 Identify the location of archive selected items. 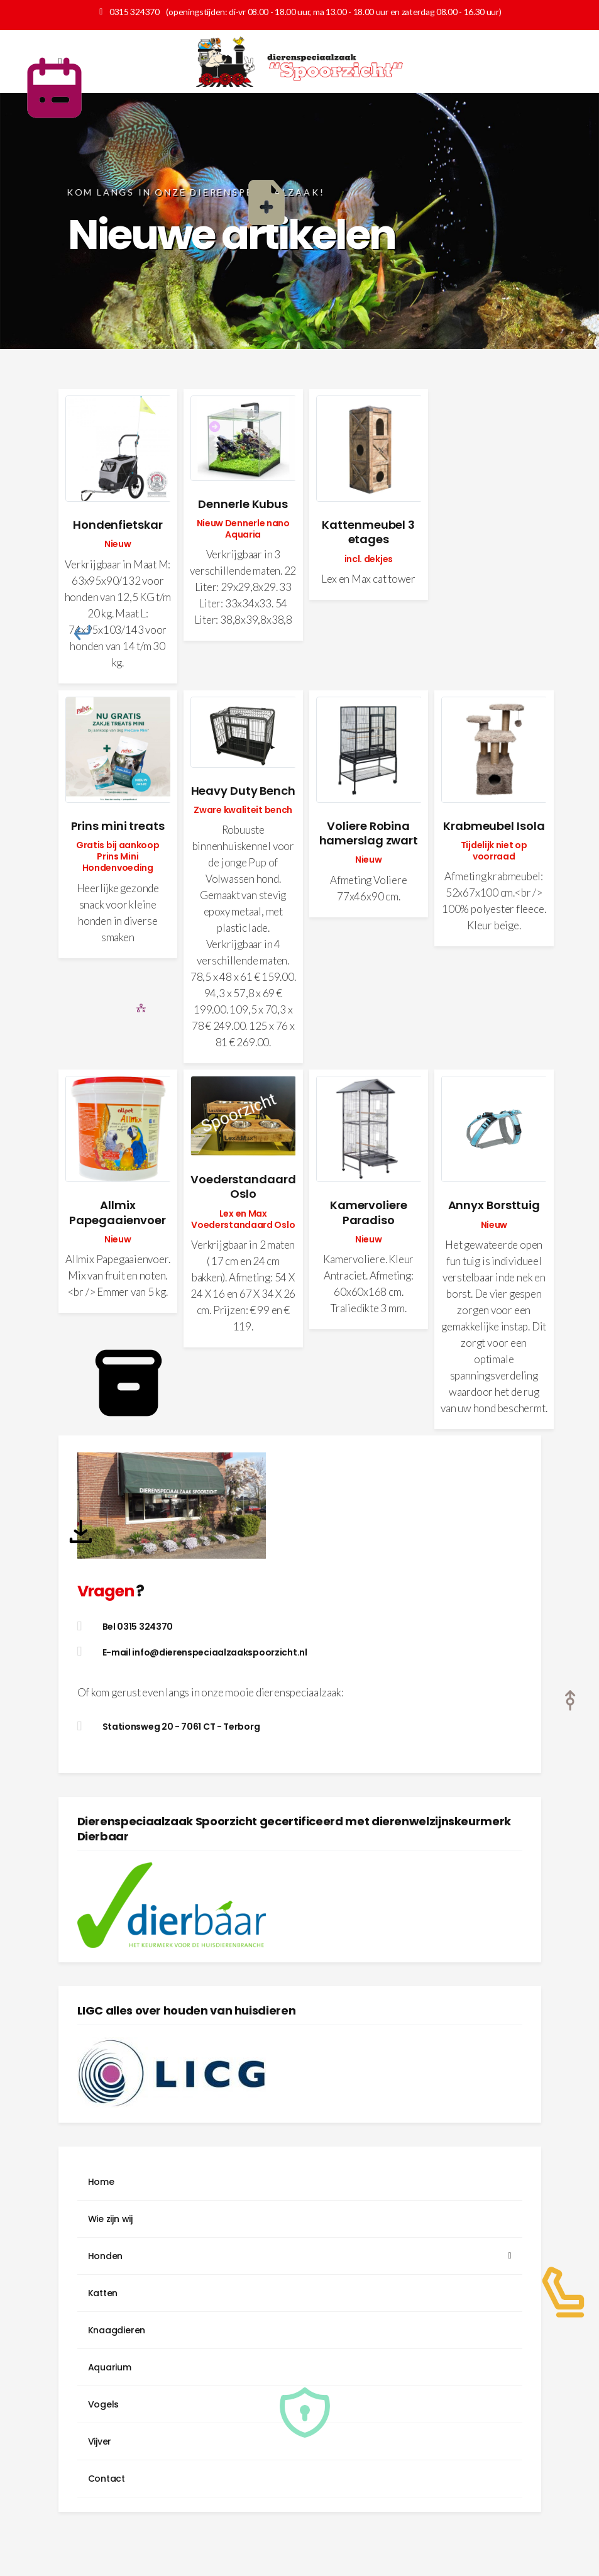
(128, 1383).